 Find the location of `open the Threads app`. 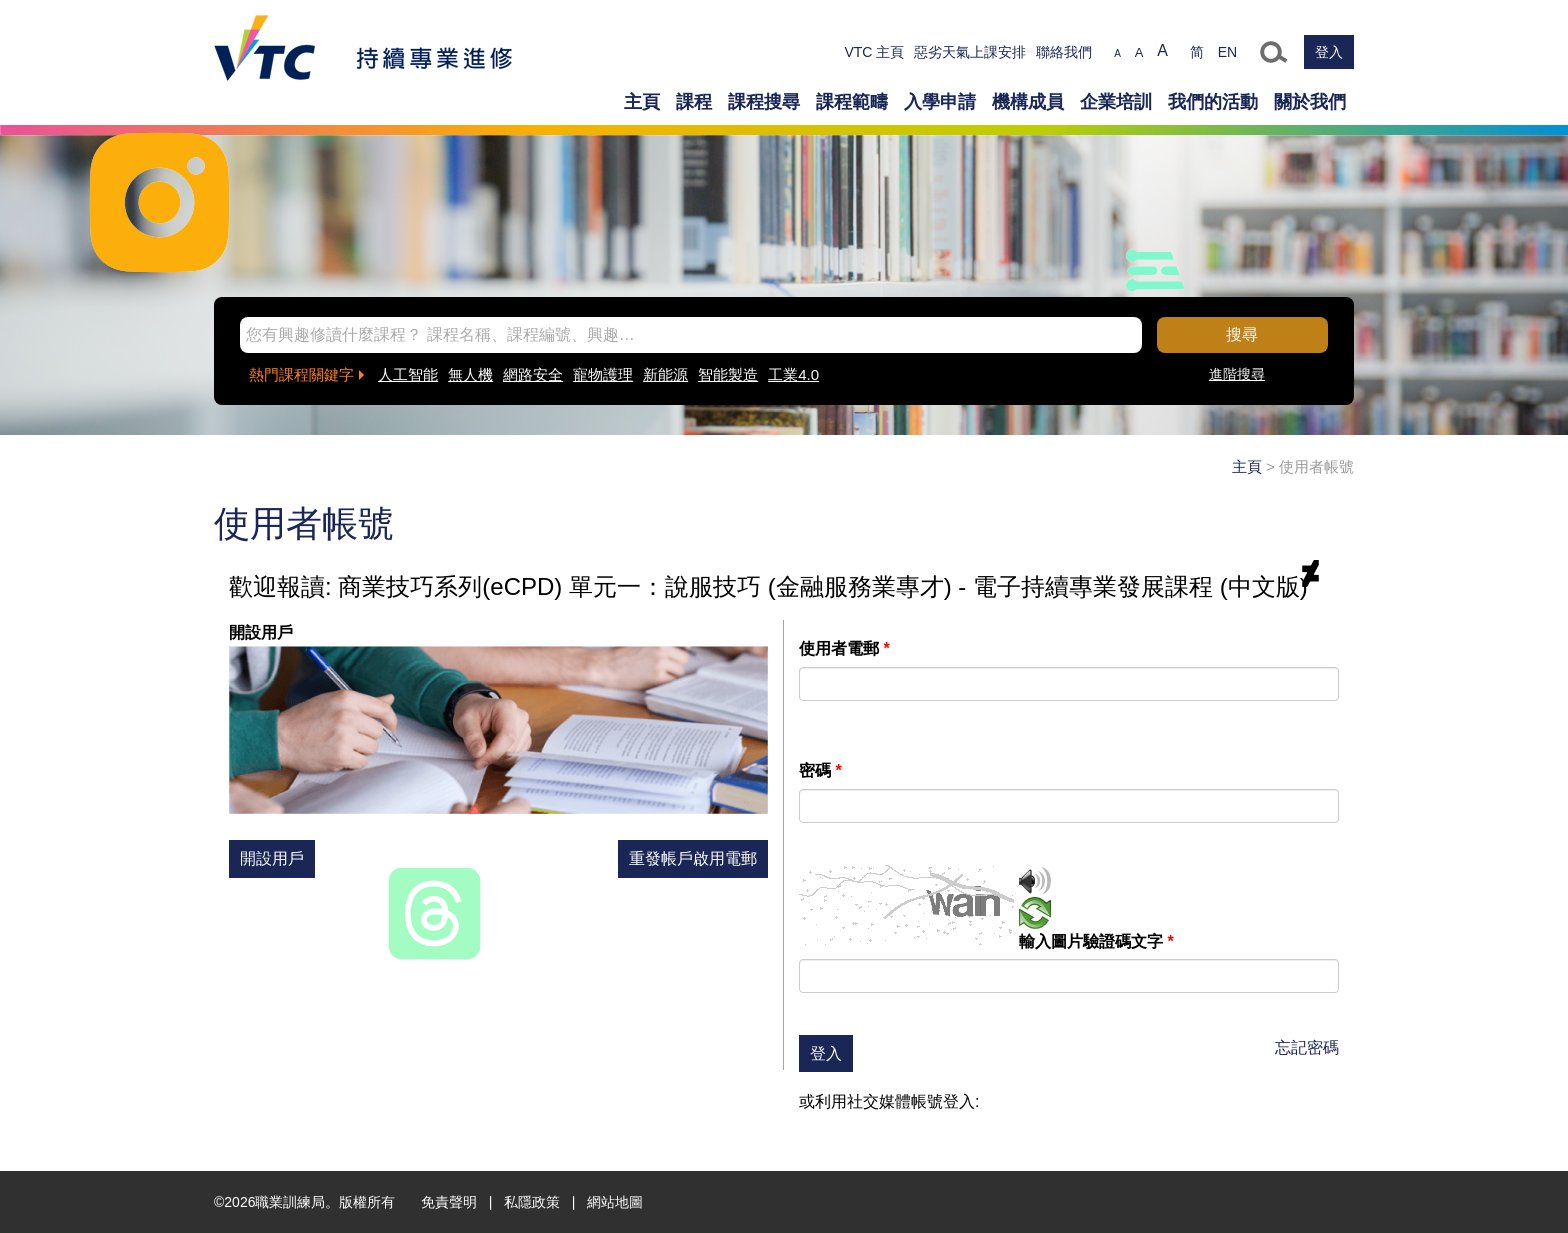

open the Threads app is located at coordinates (434, 913).